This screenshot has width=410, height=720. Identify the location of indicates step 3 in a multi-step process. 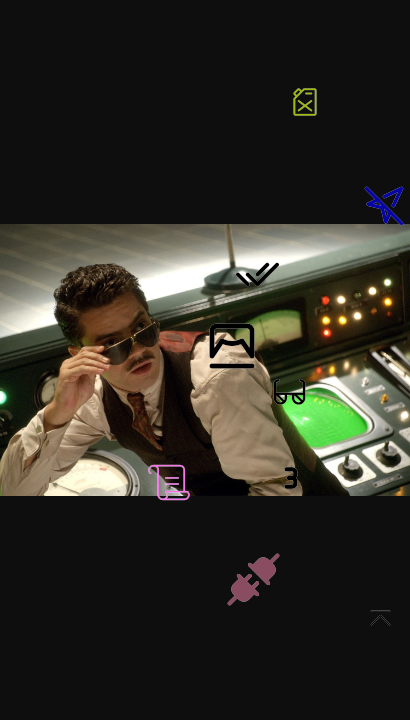
(291, 478).